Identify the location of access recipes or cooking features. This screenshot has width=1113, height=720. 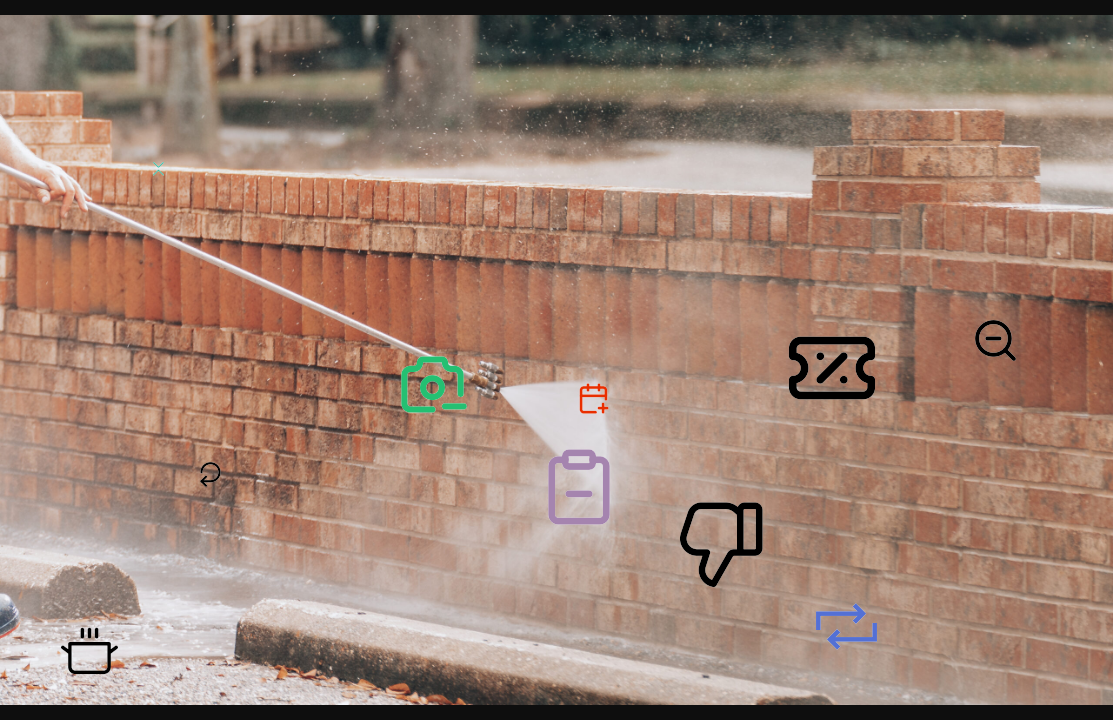
(89, 654).